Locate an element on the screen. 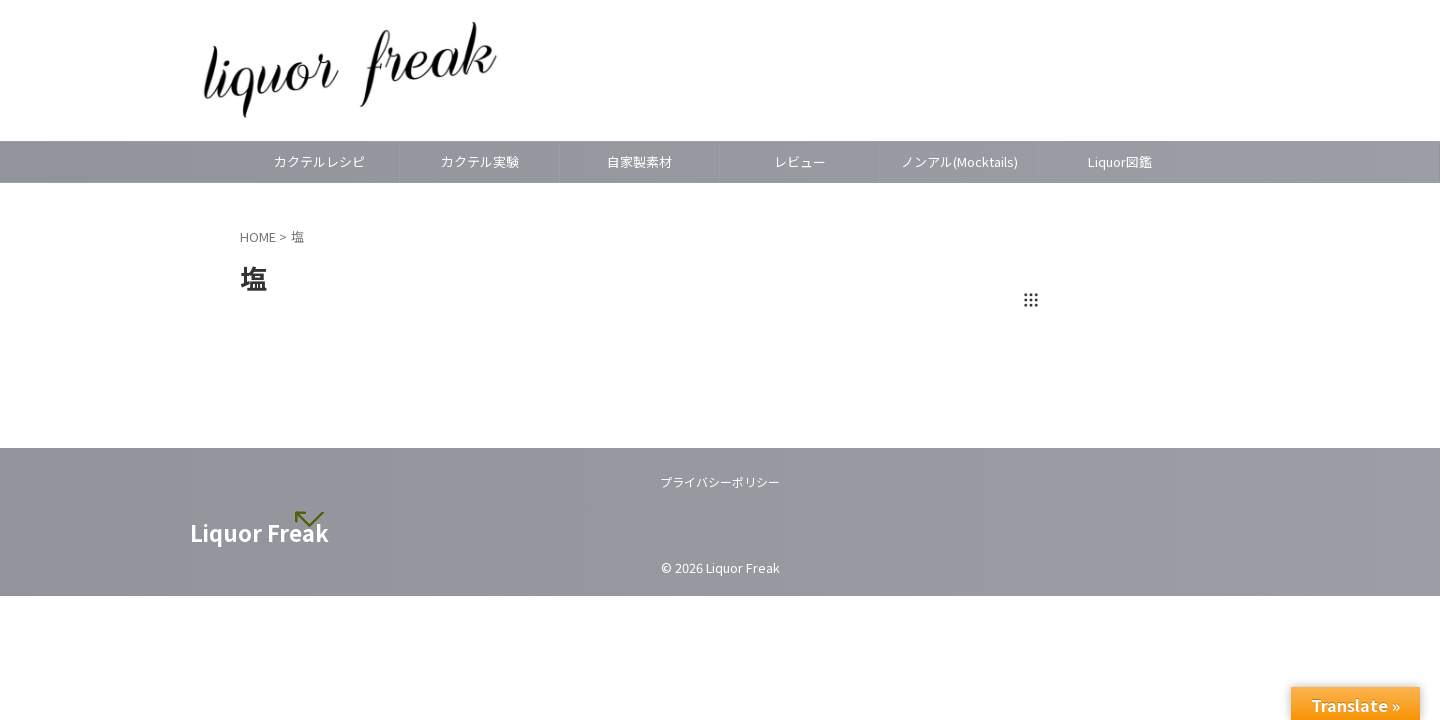  go back or return to previous step is located at coordinates (309, 518).